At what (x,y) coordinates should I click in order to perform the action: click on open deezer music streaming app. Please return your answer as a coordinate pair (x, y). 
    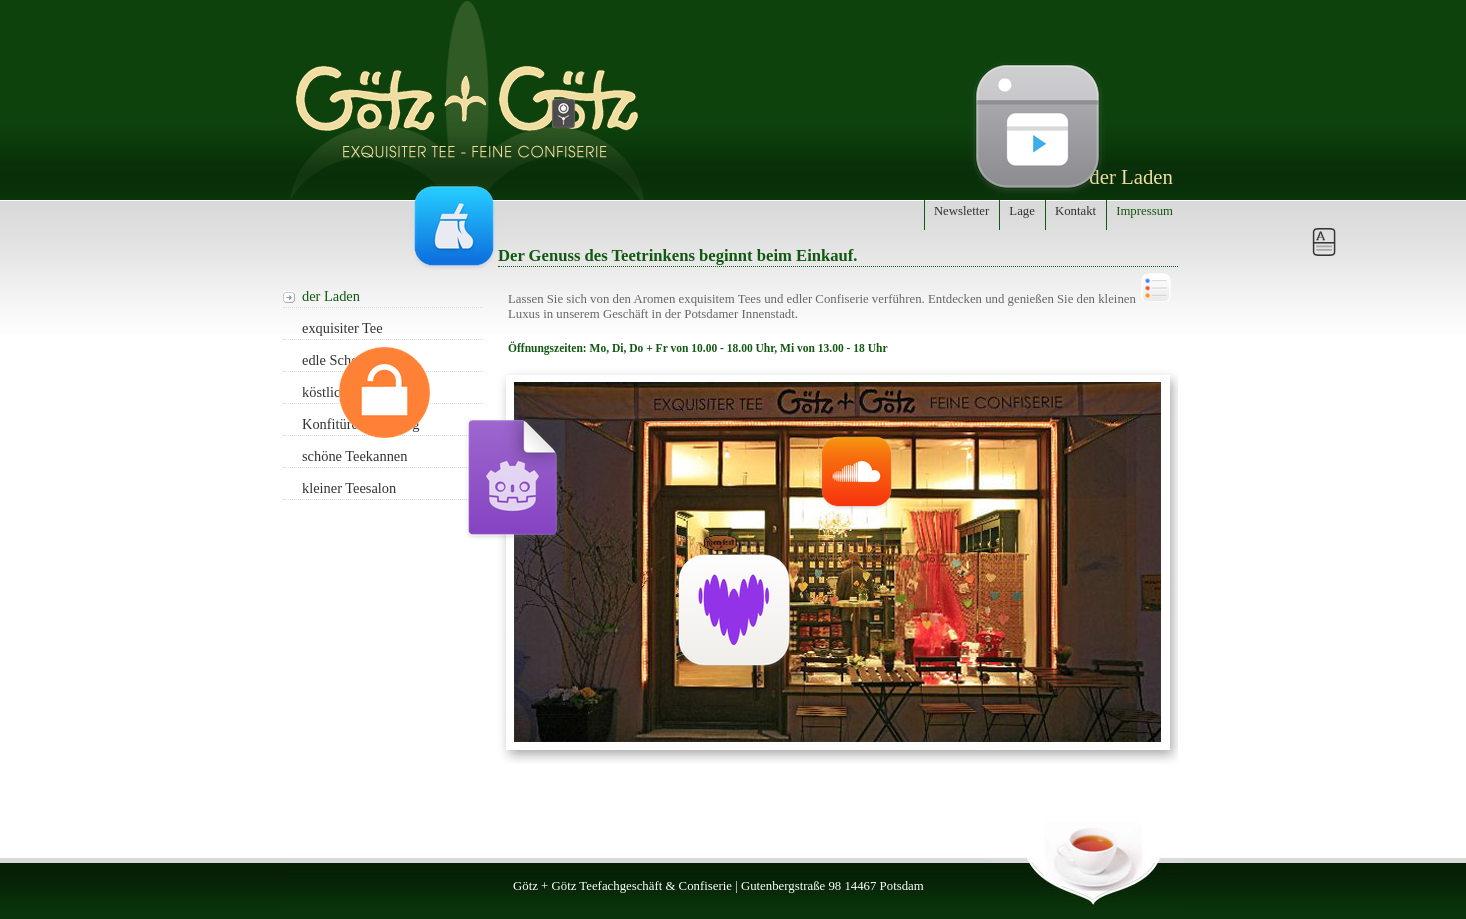
    Looking at the image, I should click on (734, 610).